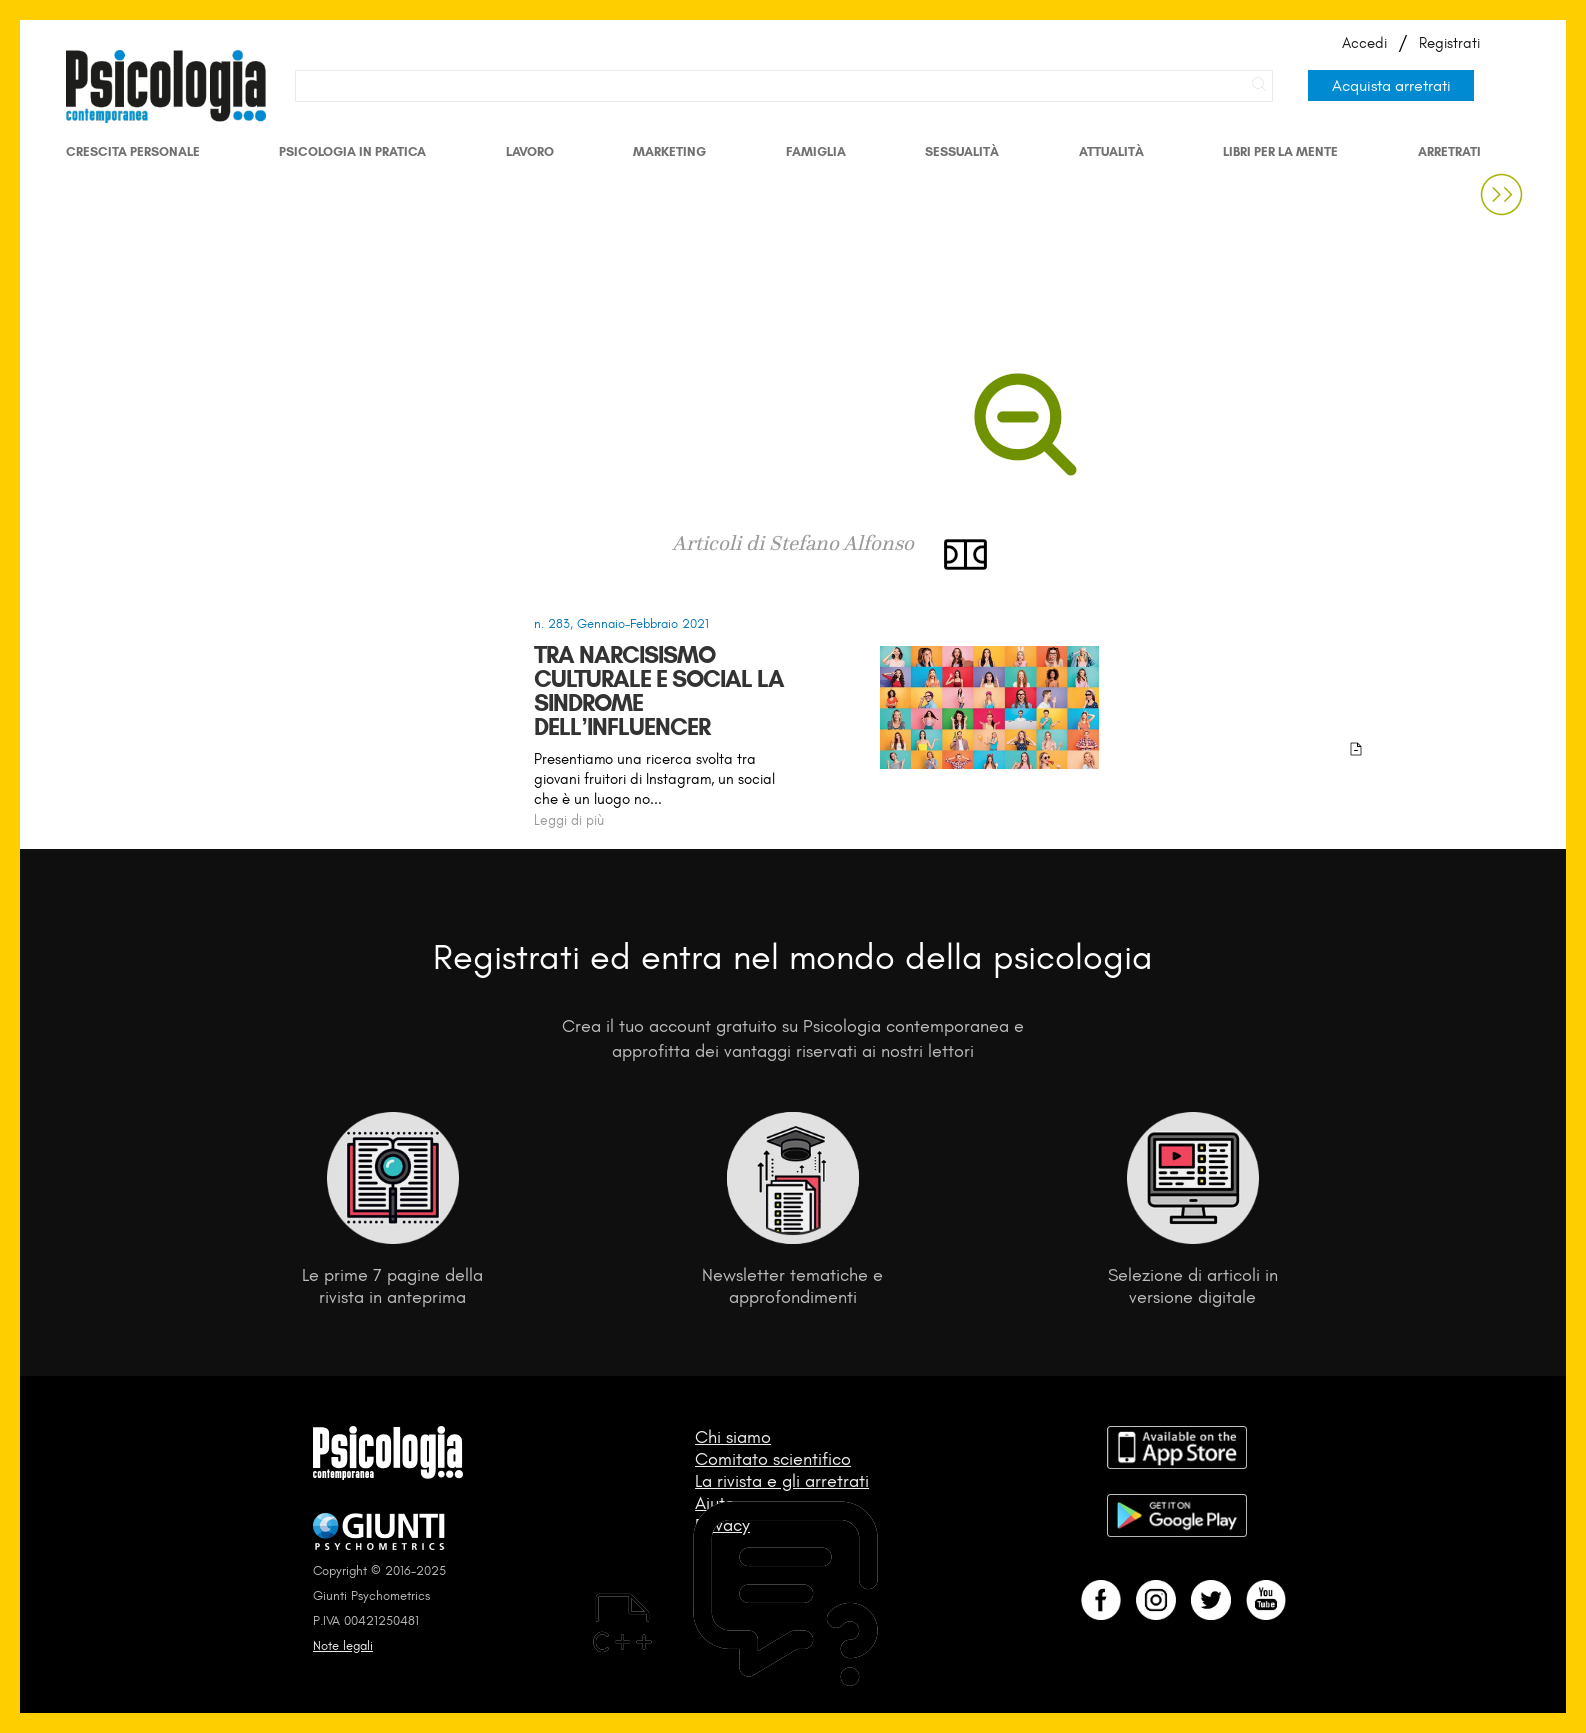  I want to click on open a C++ source file, so click(622, 1625).